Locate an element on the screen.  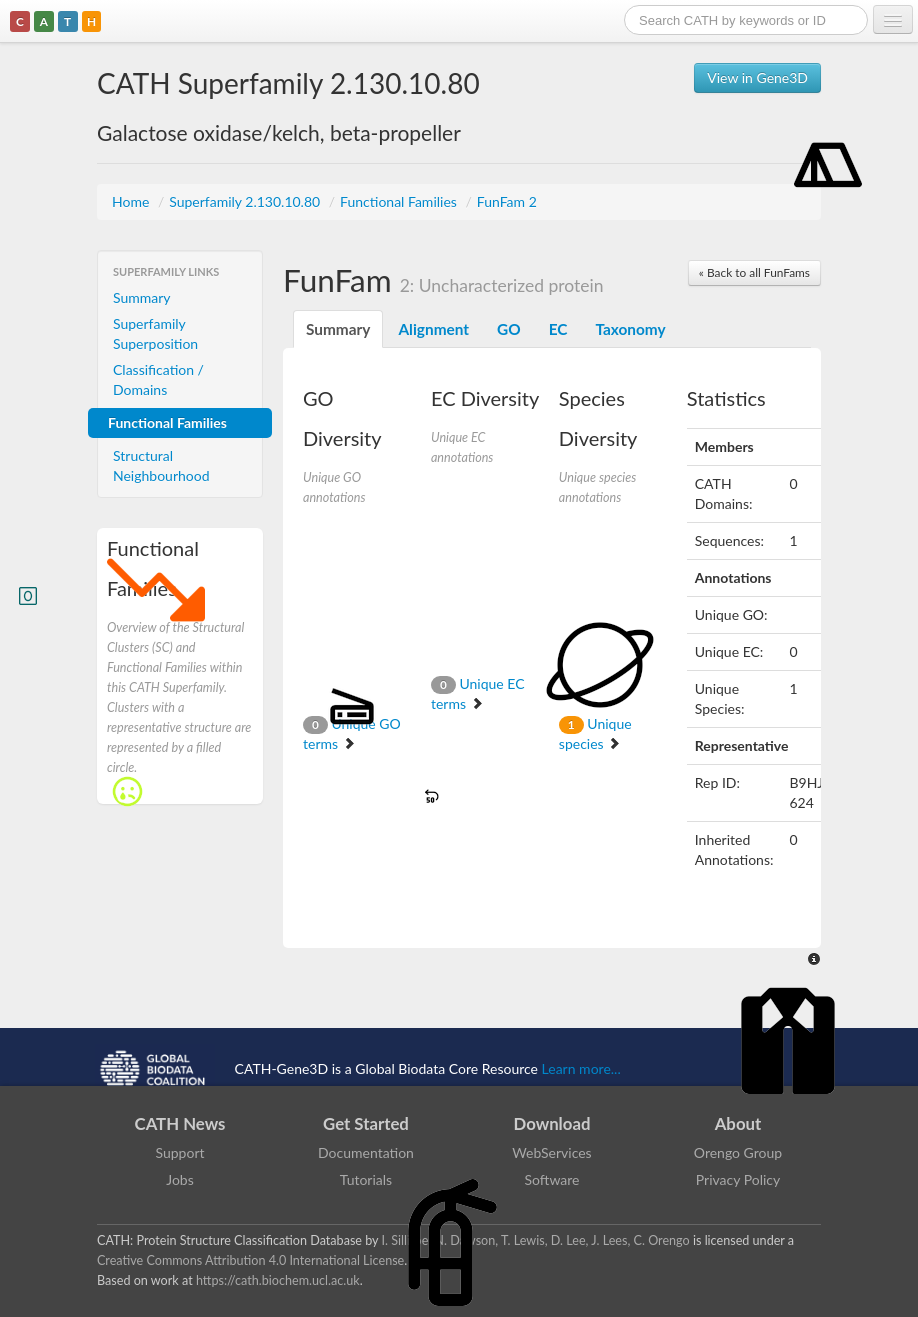
view clothing or apparel items is located at coordinates (788, 1043).